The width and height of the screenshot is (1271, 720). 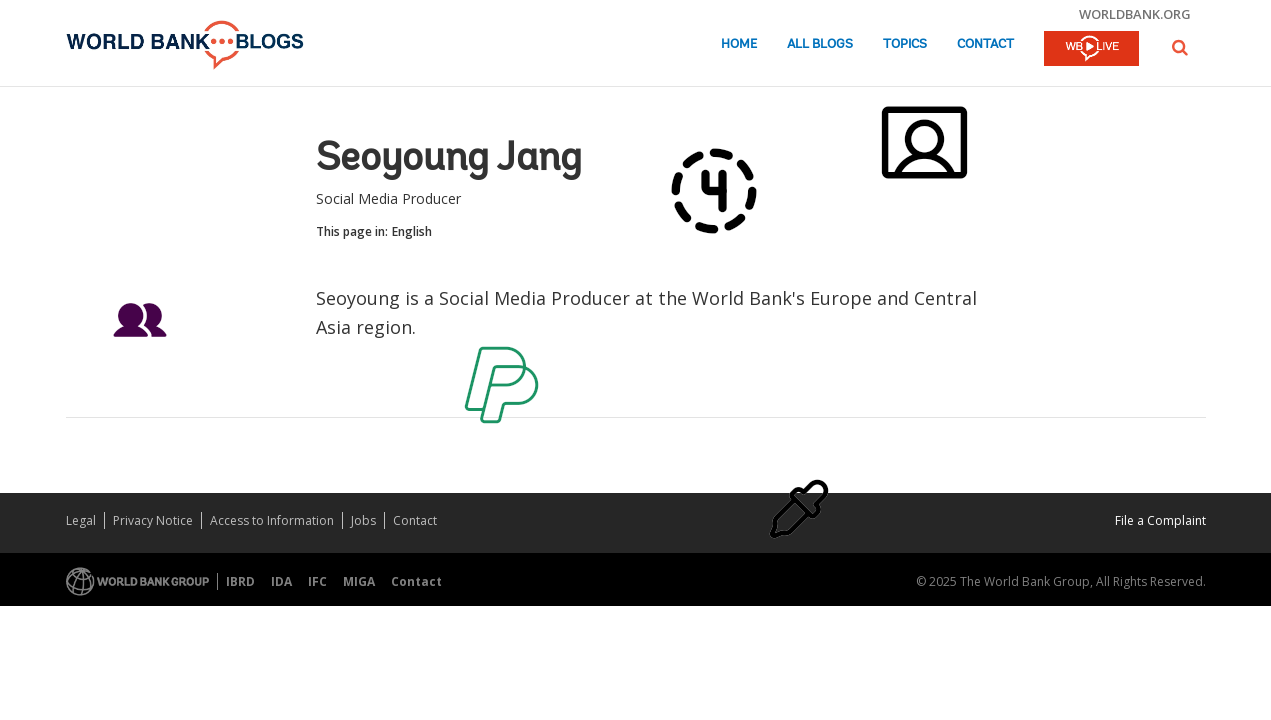 What do you see at coordinates (140, 320) in the screenshot?
I see `view all users or contacts` at bounding box center [140, 320].